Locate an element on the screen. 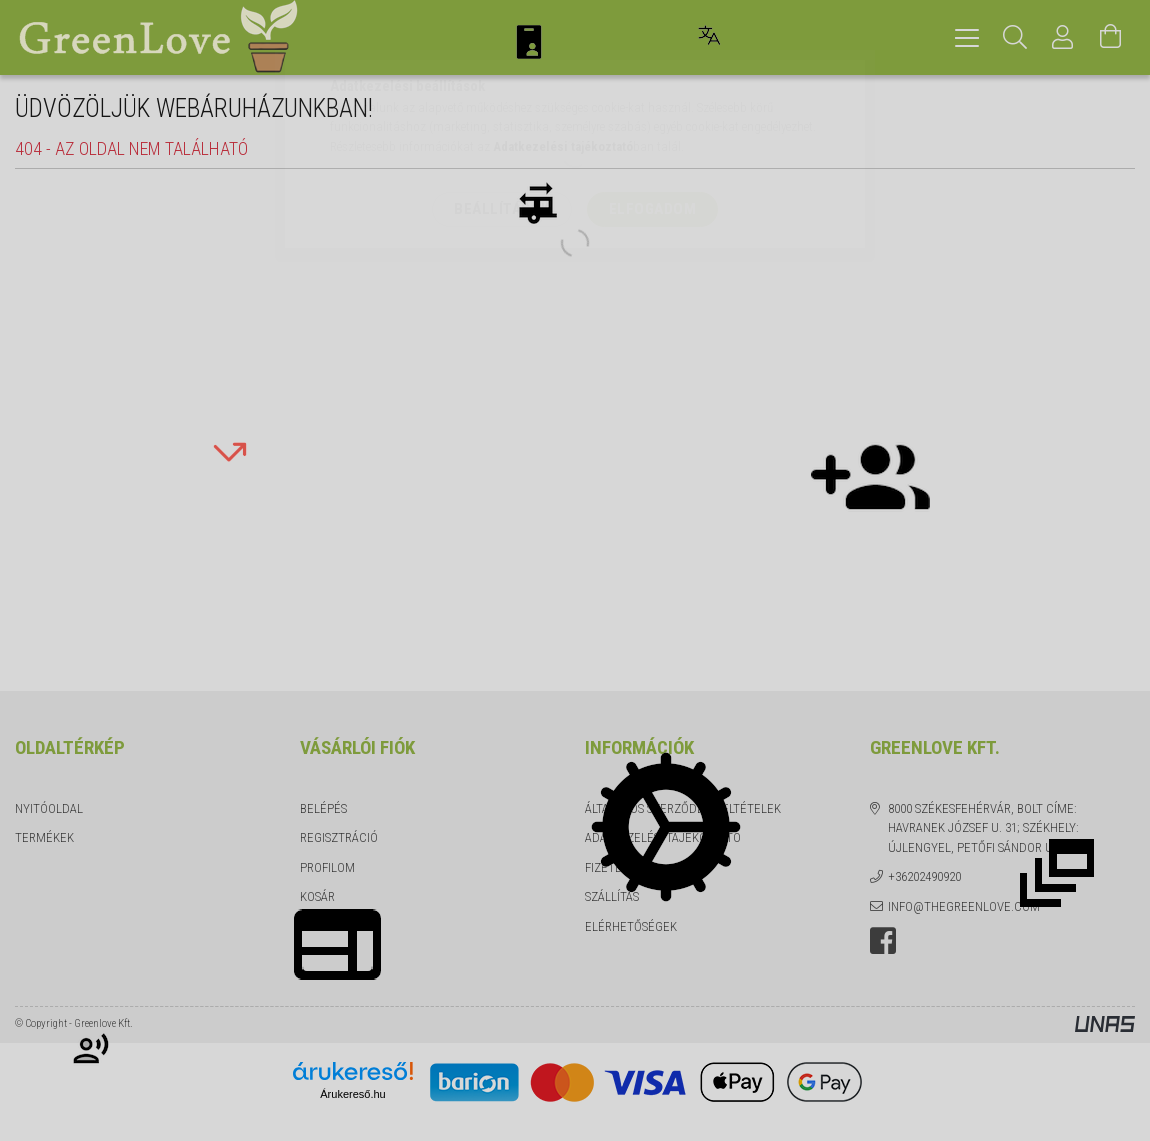 The width and height of the screenshot is (1150, 1141). text-to-speech or voice output enabled is located at coordinates (91, 1049).